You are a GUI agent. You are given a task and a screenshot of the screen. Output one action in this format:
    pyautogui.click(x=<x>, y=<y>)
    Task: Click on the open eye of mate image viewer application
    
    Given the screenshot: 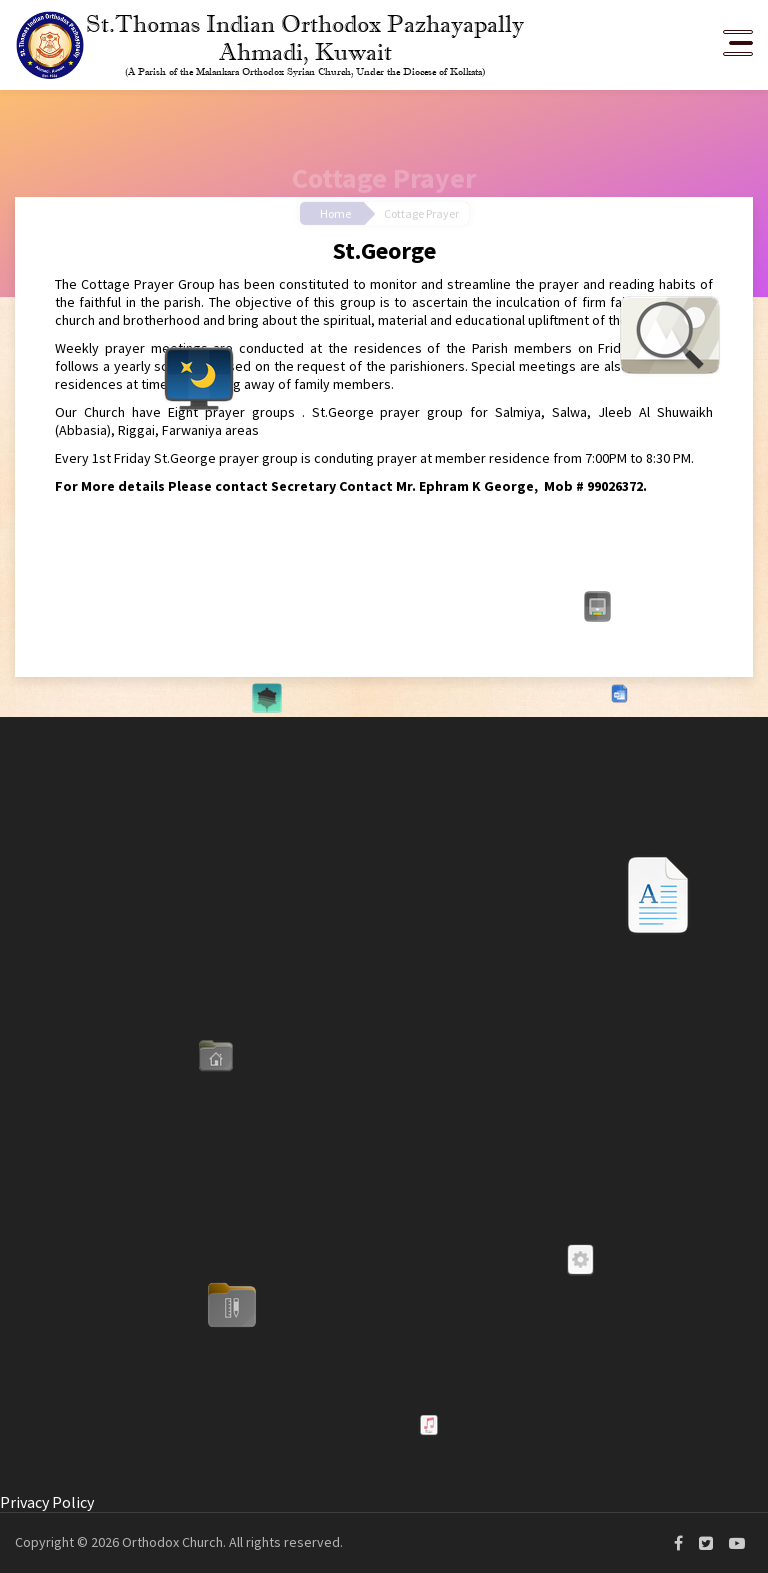 What is the action you would take?
    pyautogui.click(x=670, y=335)
    